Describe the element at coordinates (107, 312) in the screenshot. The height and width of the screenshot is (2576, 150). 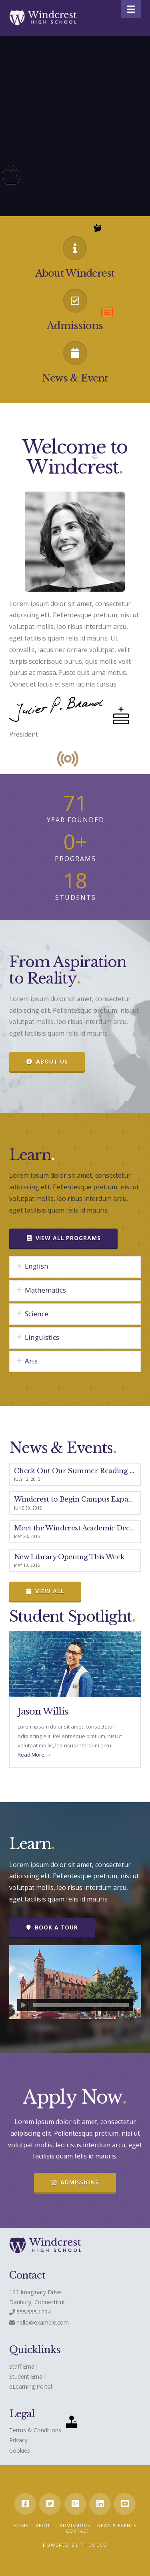
I see `view article or document content` at that location.